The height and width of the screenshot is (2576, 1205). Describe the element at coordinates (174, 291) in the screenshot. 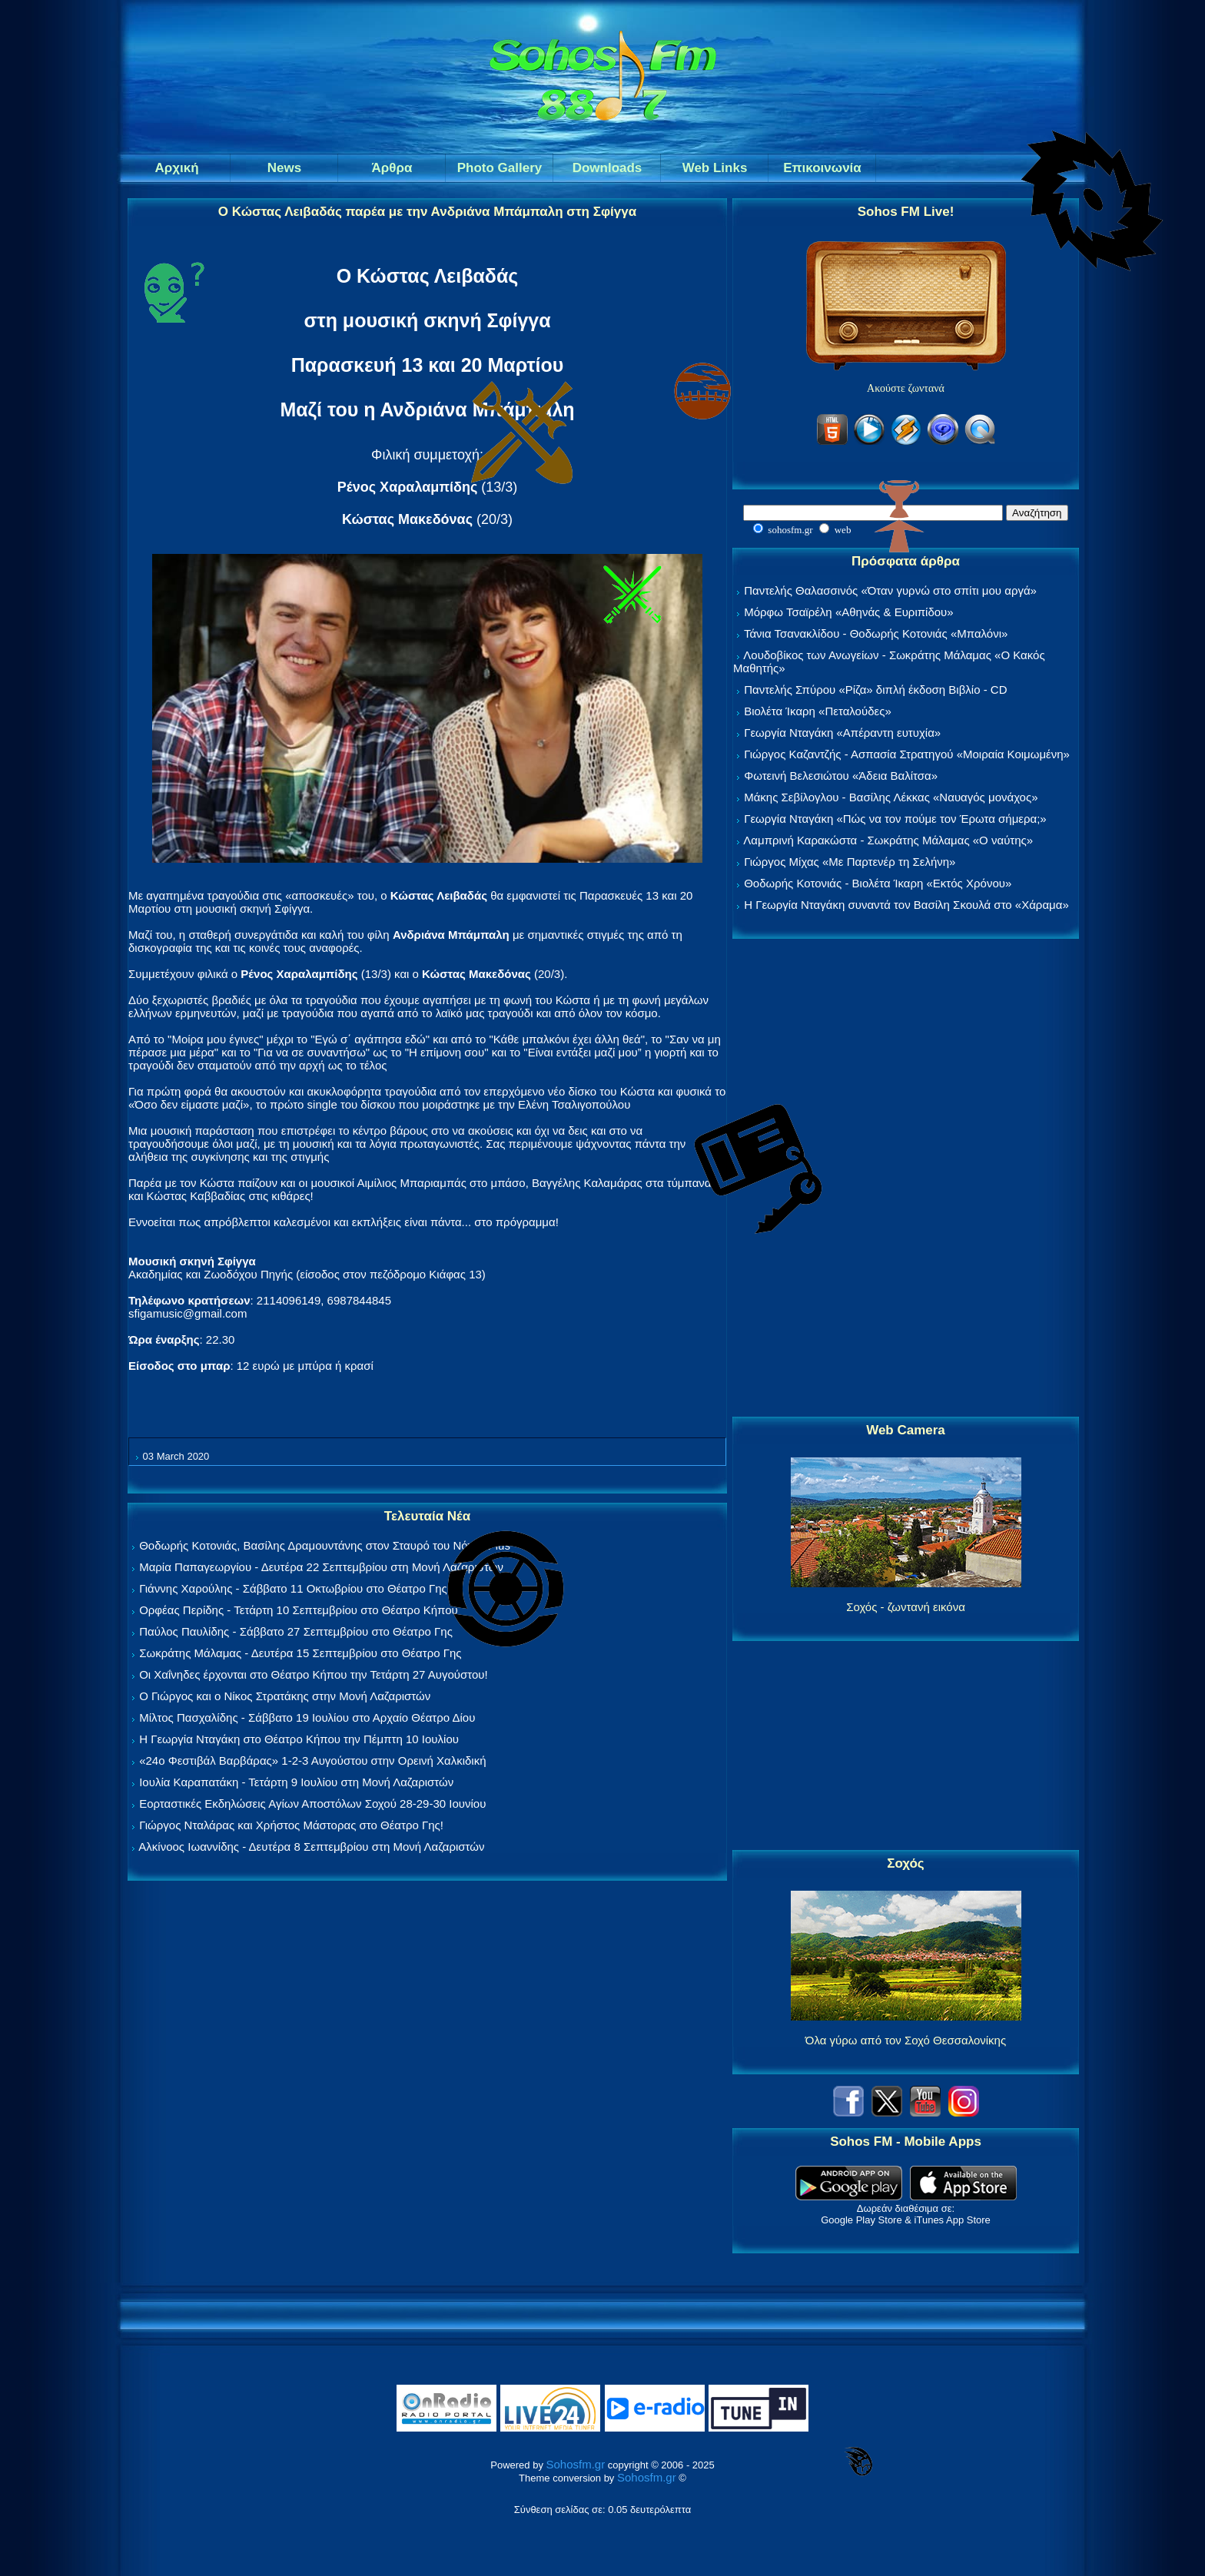

I see `indicates a thinking or processing state` at that location.